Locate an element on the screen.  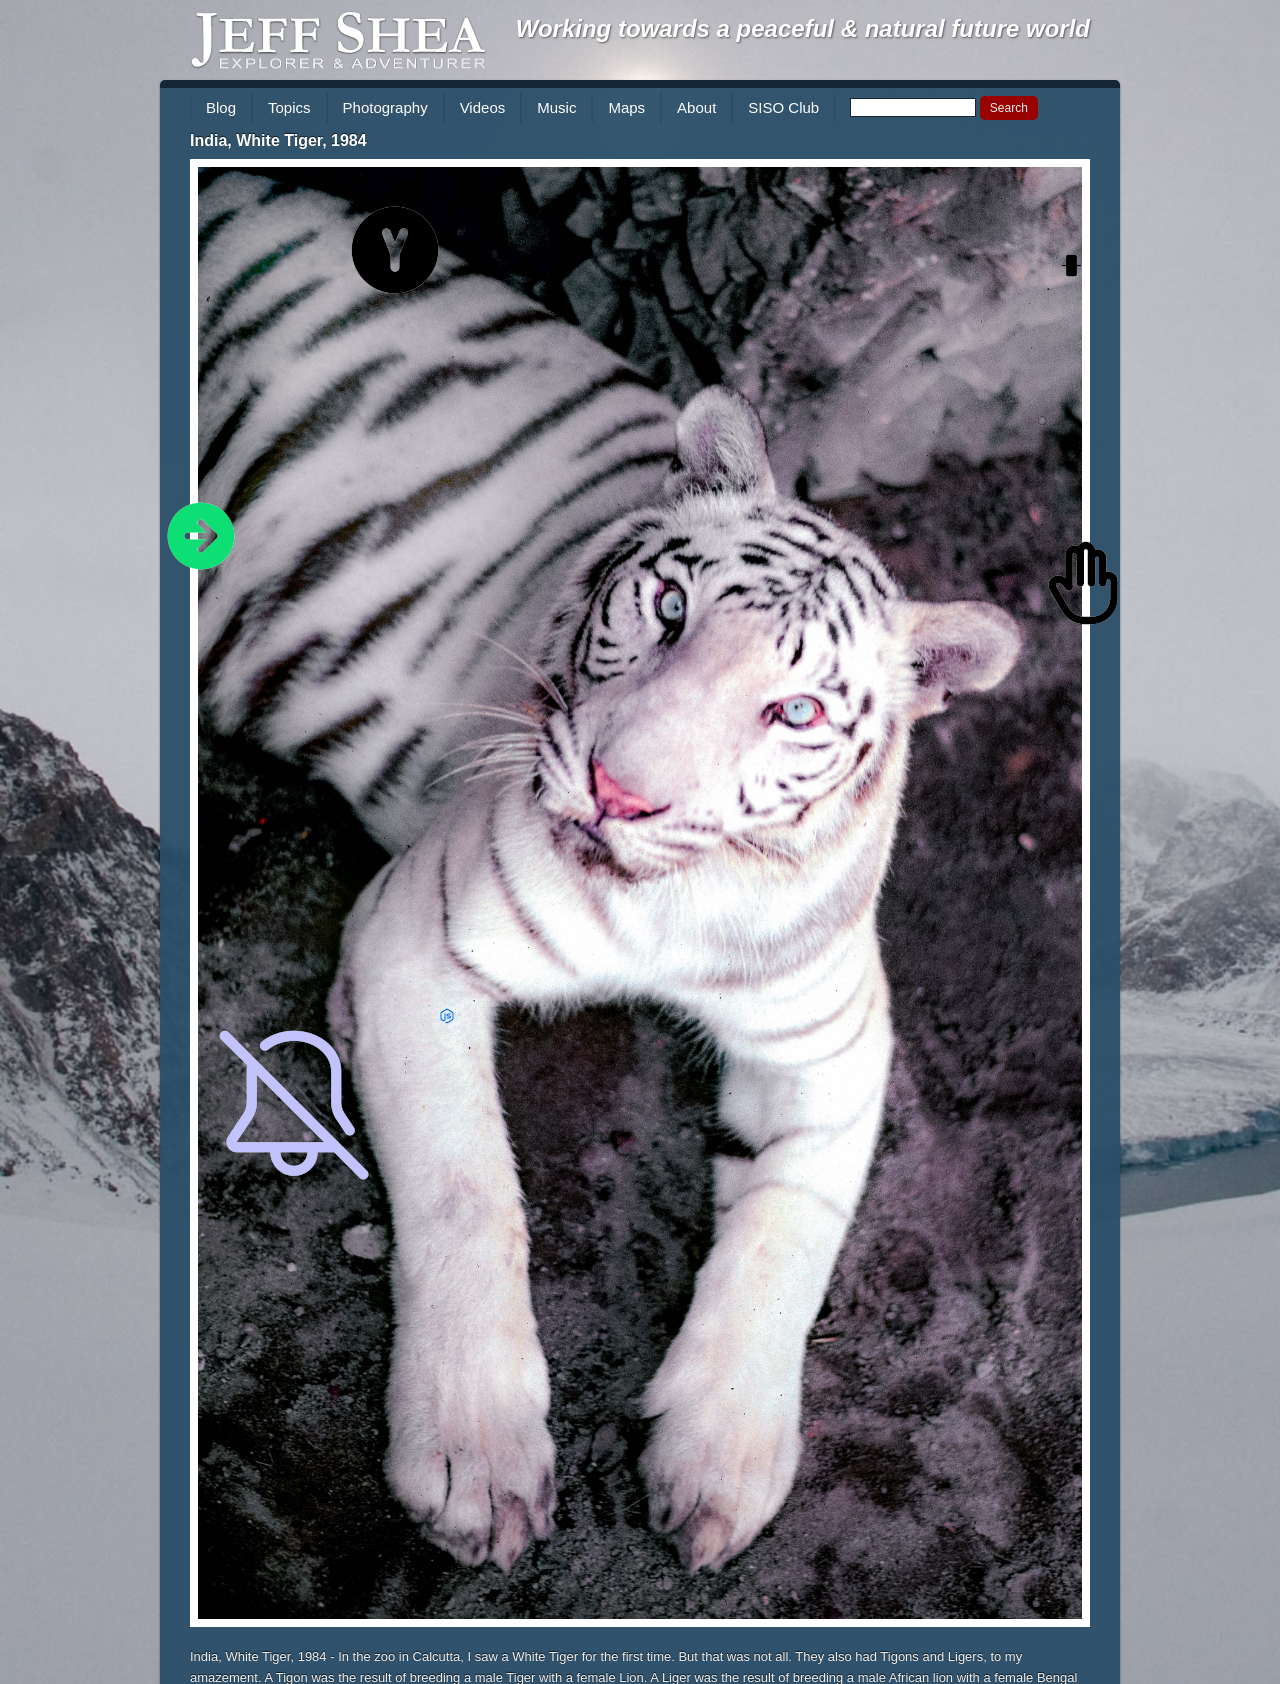
align object to vertical center is located at coordinates (1071, 265).